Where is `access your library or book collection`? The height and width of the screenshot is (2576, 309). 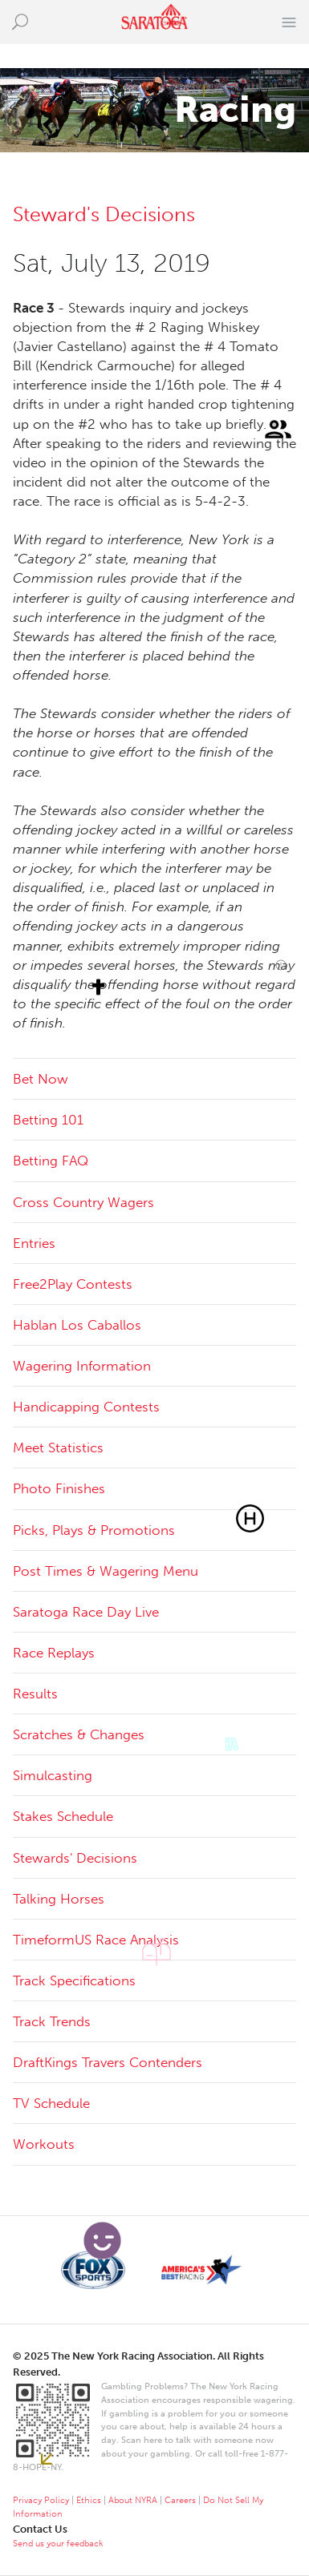 access your library or book collection is located at coordinates (231, 1744).